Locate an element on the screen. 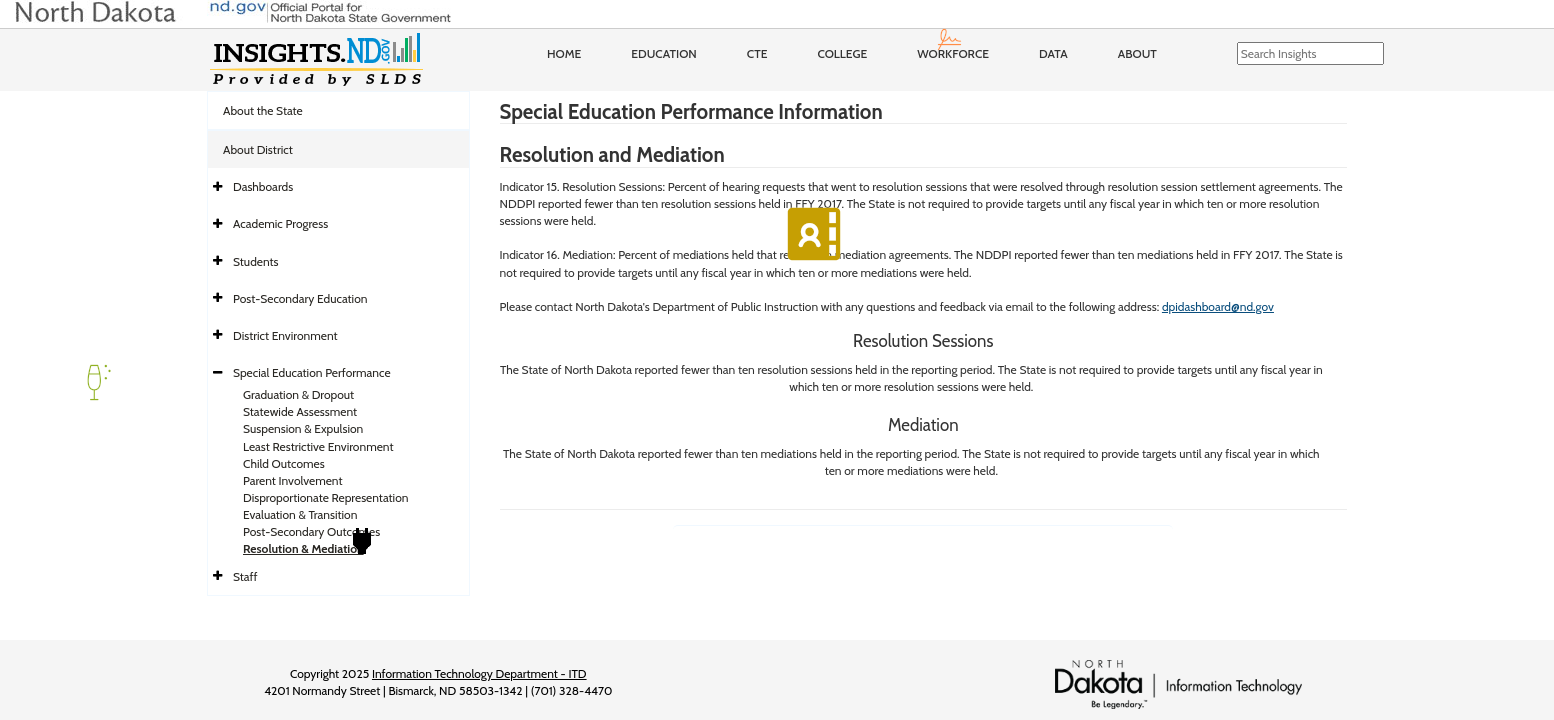 The image size is (1554, 720). add your signature to a document is located at coordinates (949, 39).